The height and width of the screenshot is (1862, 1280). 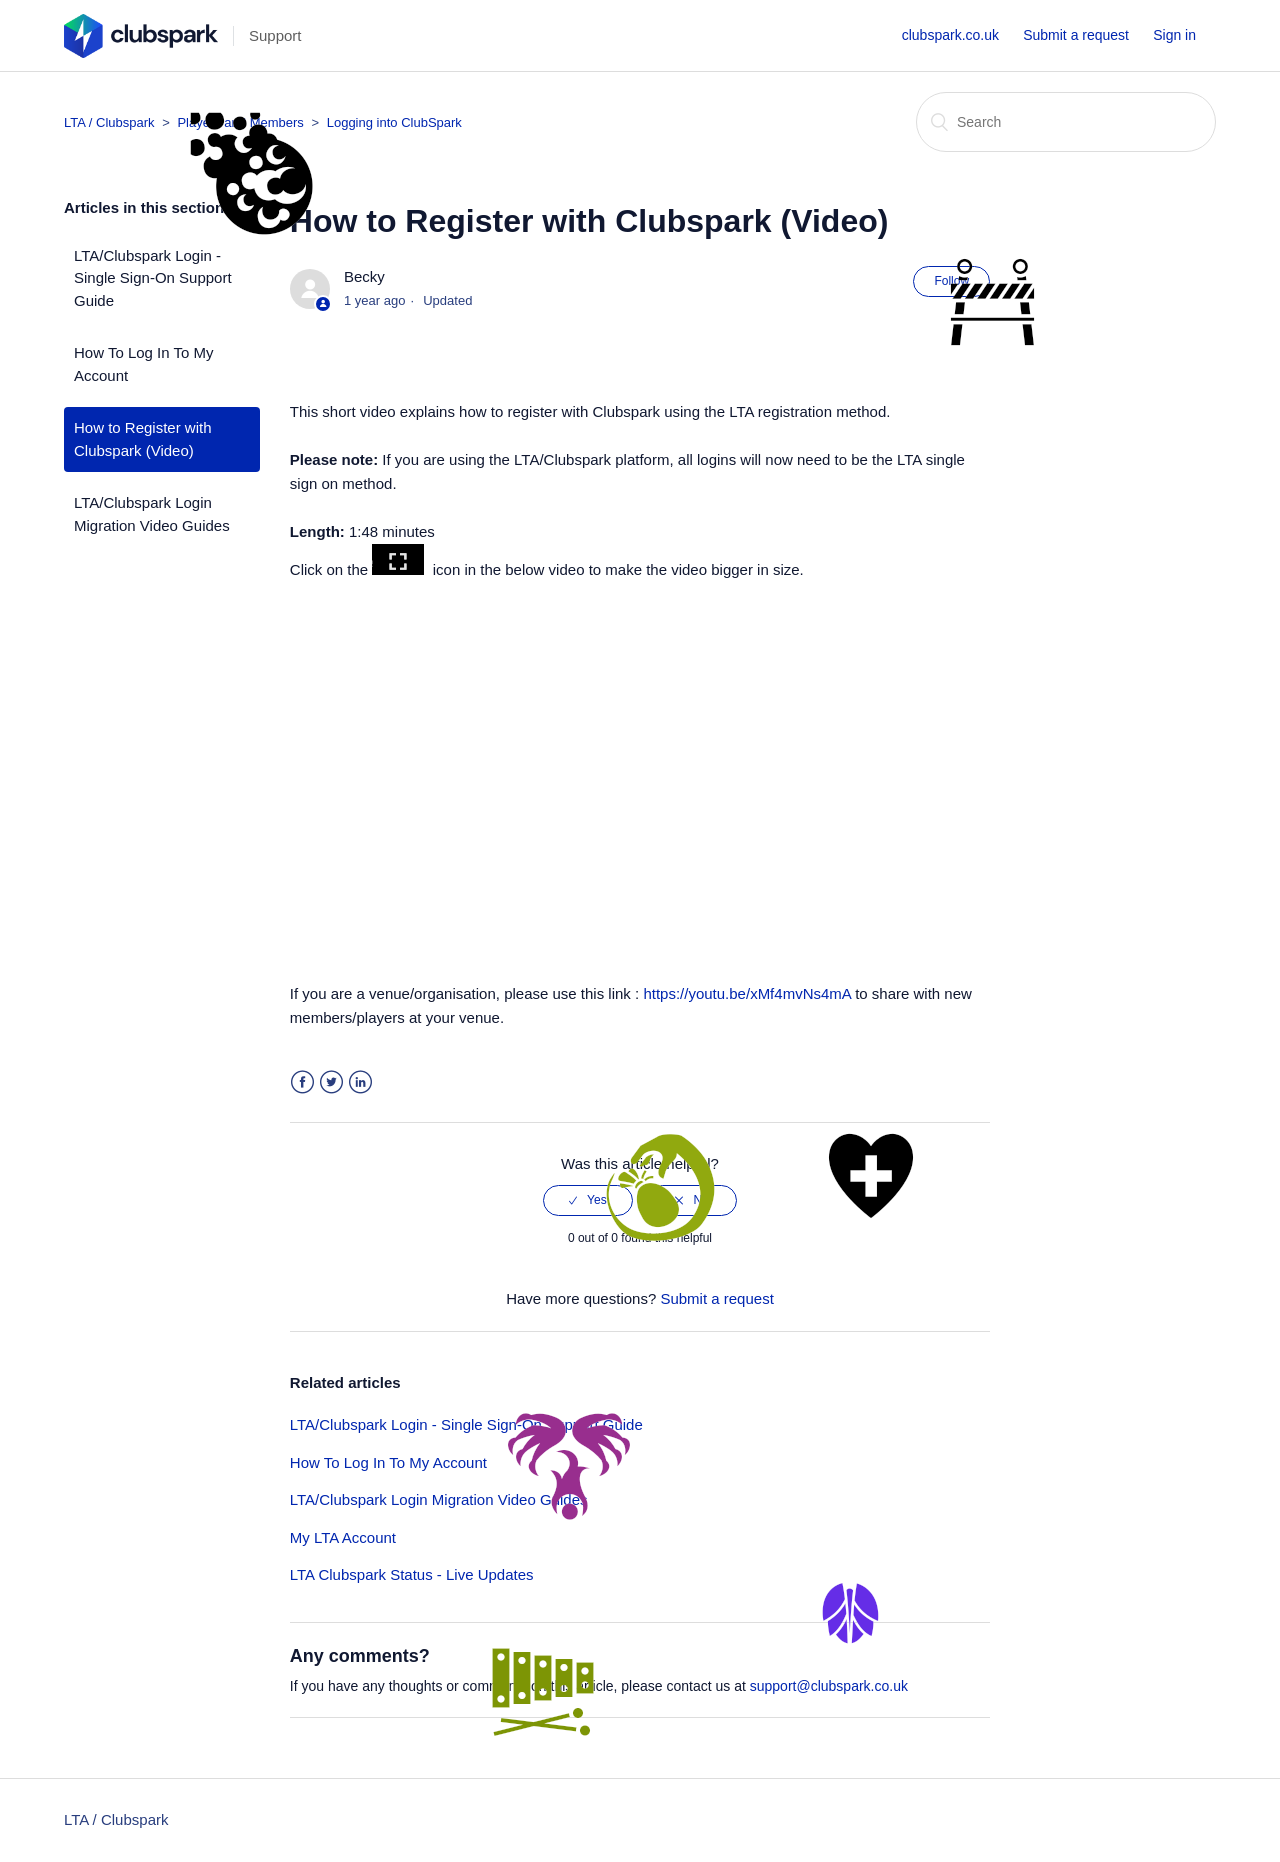 What do you see at coordinates (252, 174) in the screenshot?
I see `indicates a dissolving or disintegrating effect` at bounding box center [252, 174].